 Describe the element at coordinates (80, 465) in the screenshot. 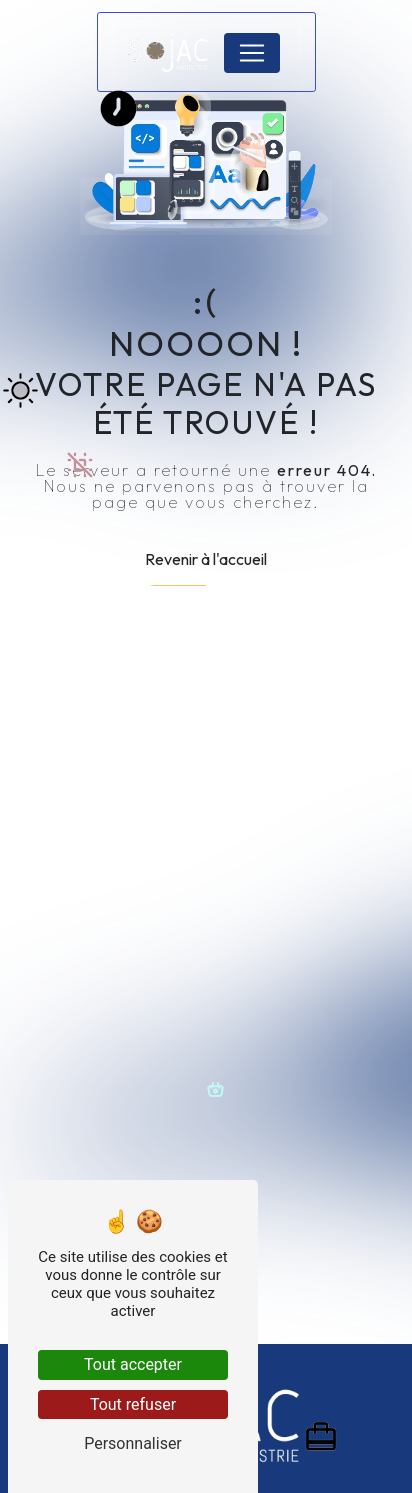

I see `artboard or canvas is disabled` at that location.